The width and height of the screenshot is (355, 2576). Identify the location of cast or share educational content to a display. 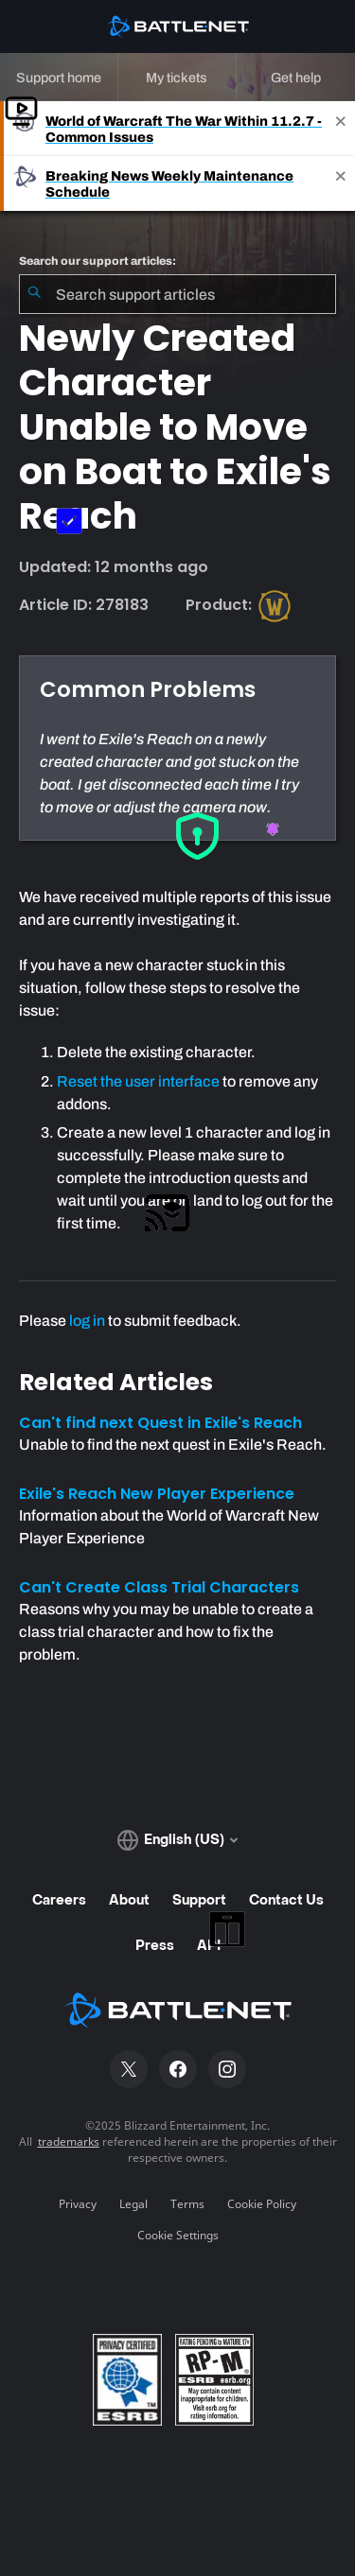
(167, 1212).